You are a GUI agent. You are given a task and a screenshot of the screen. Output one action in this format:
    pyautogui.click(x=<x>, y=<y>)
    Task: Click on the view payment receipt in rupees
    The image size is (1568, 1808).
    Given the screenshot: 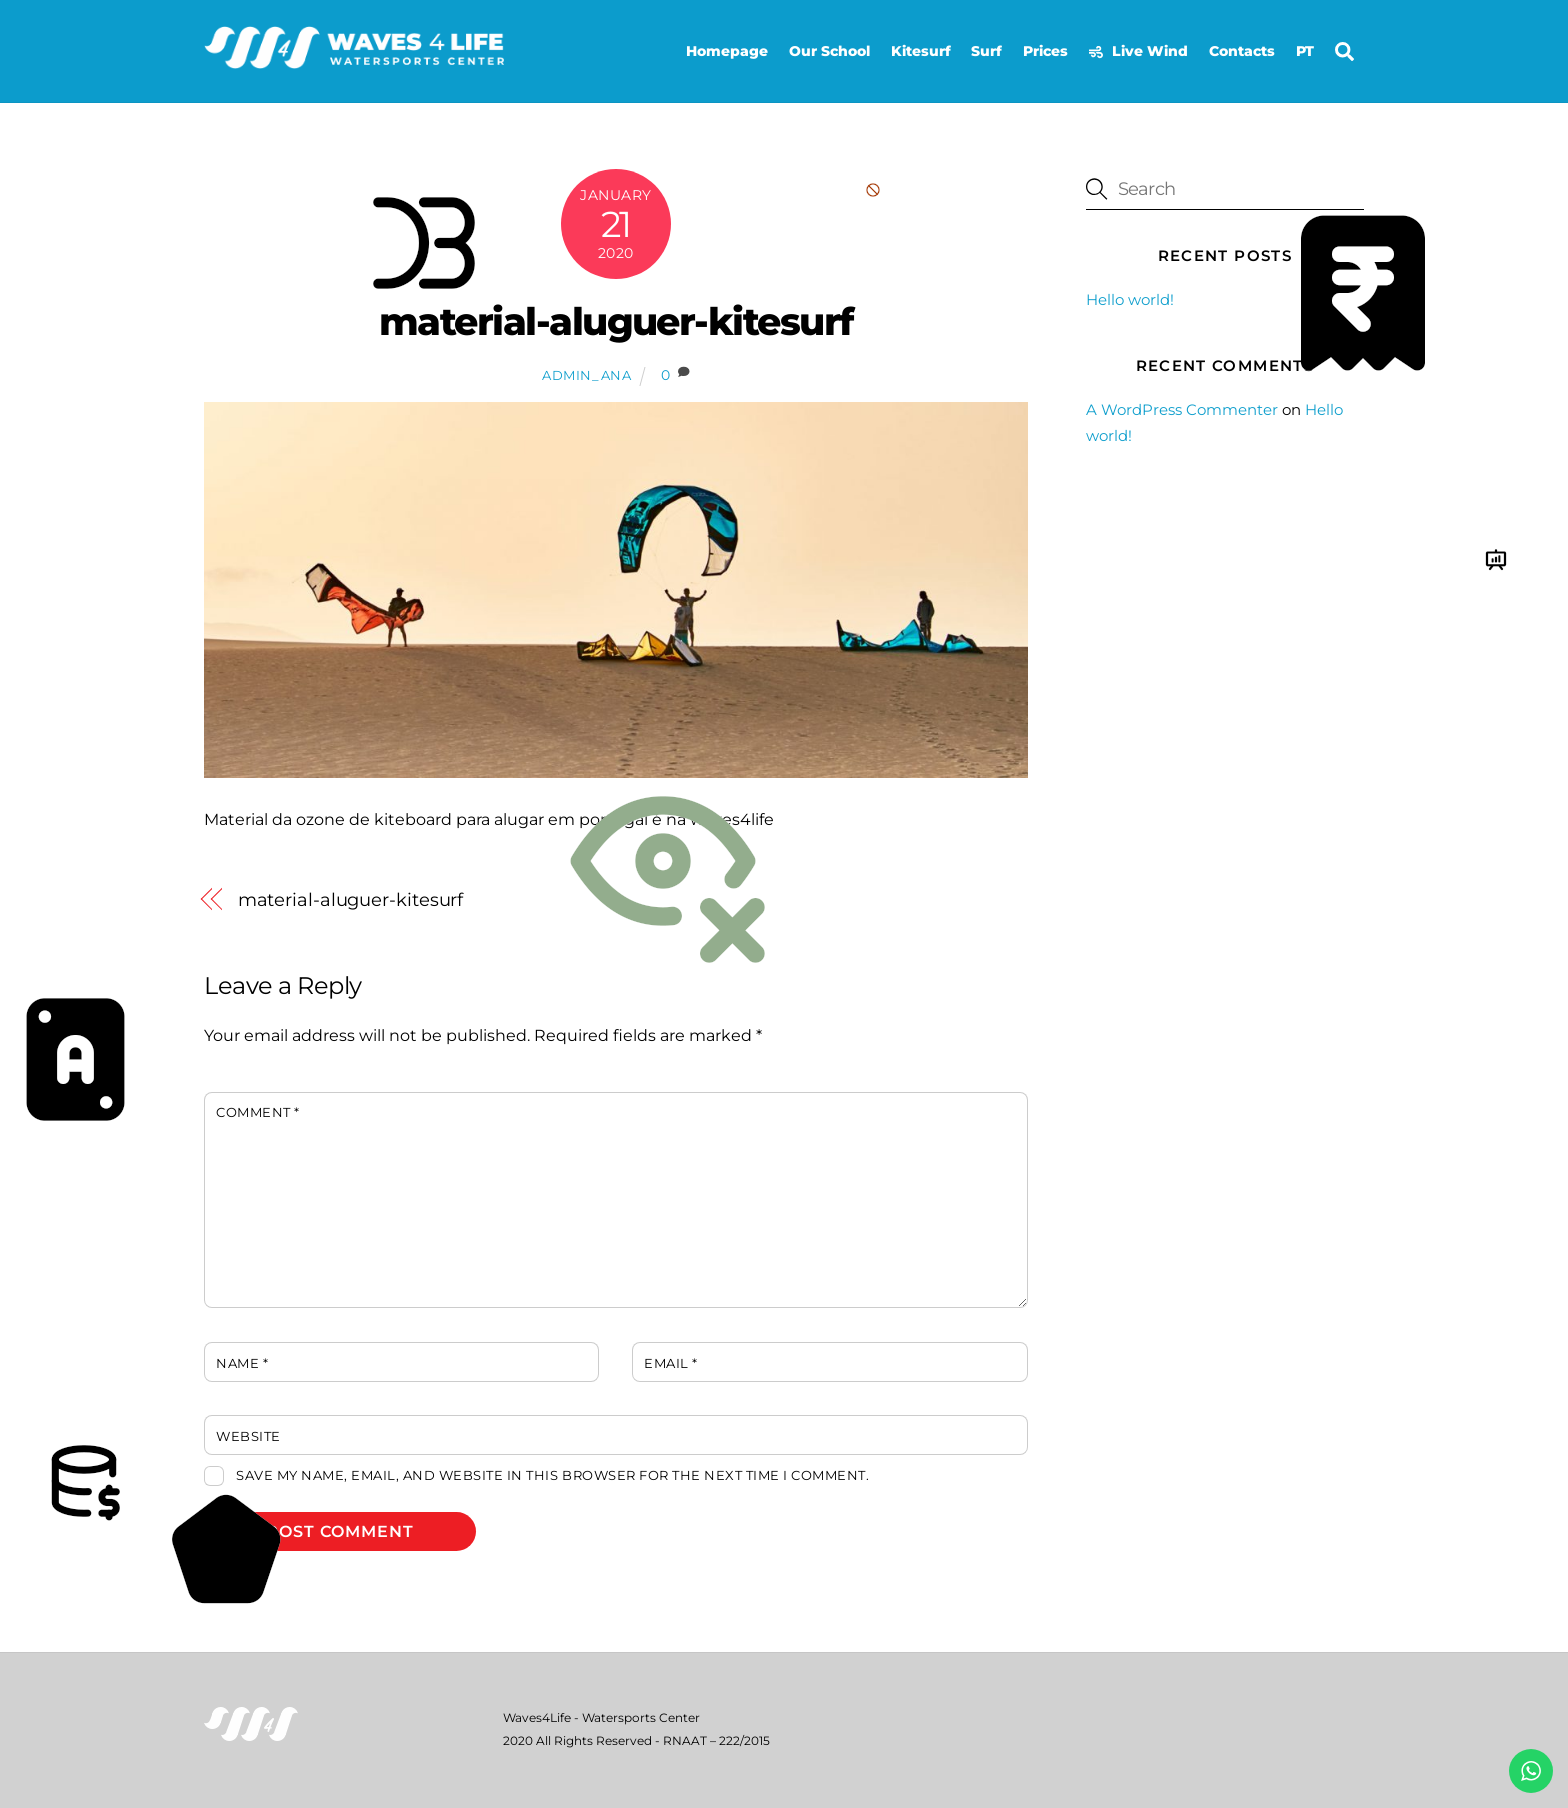 What is the action you would take?
    pyautogui.click(x=1363, y=293)
    